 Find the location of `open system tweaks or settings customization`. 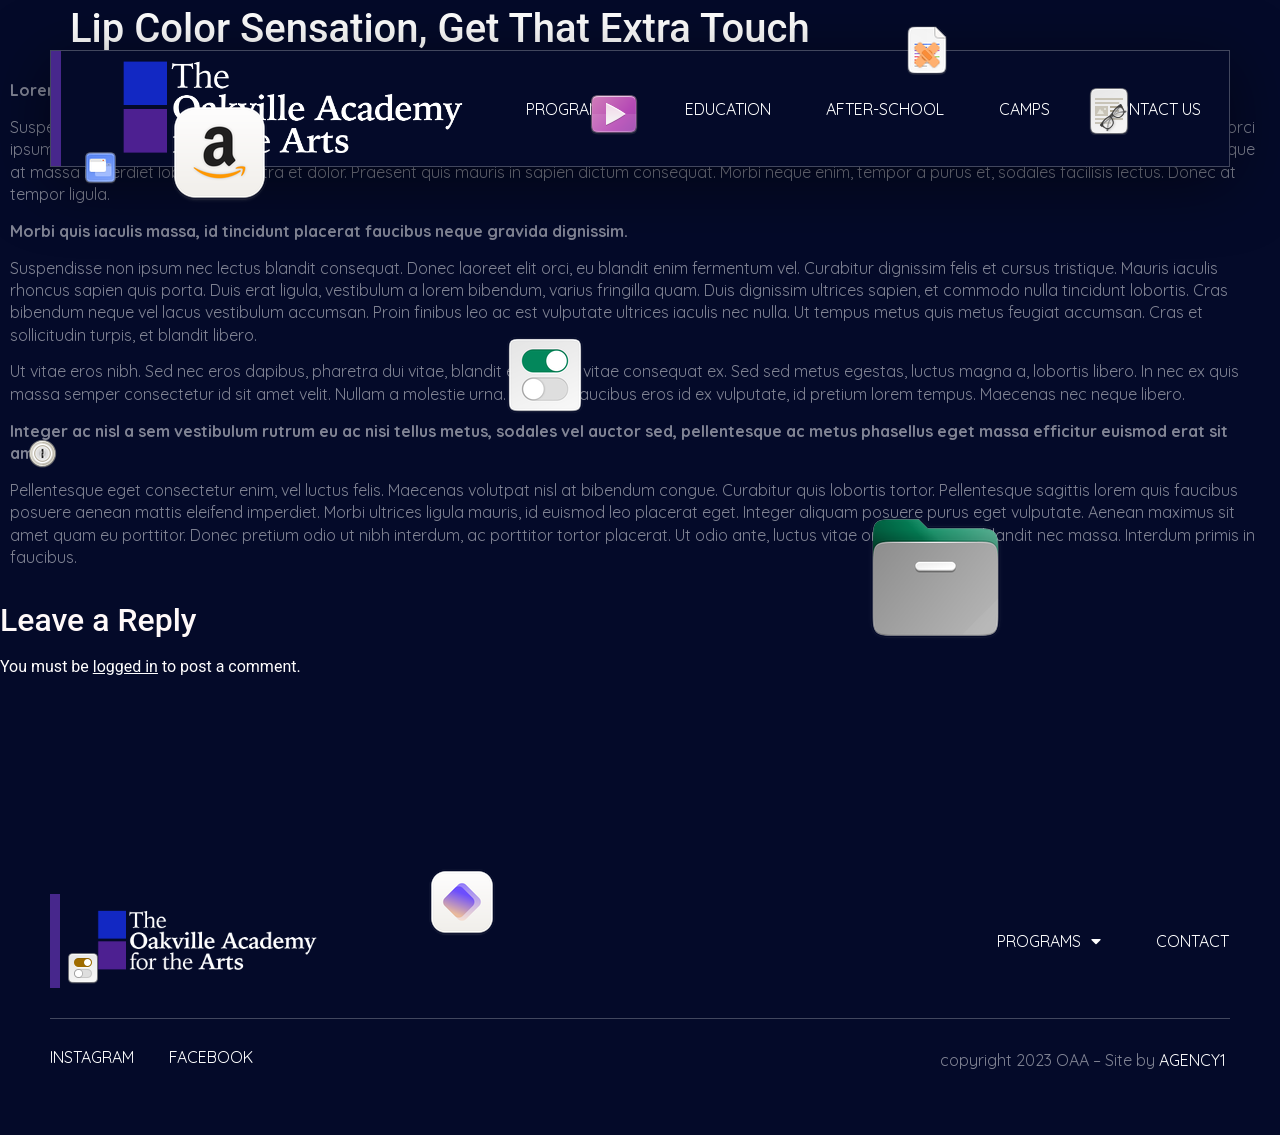

open system tweaks or settings customization is located at coordinates (83, 968).